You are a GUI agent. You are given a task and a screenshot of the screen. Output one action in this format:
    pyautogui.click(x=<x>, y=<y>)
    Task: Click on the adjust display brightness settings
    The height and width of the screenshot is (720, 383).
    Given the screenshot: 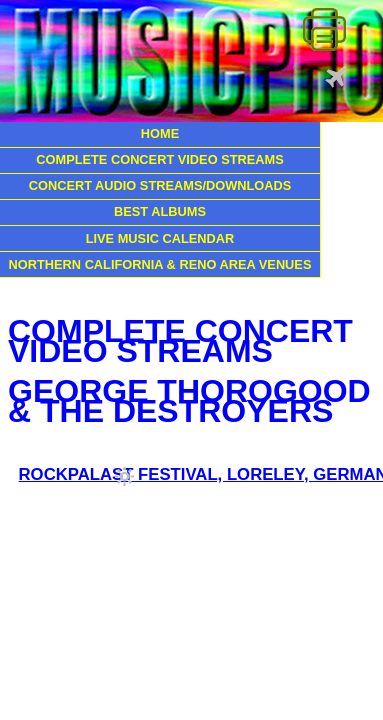 What is the action you would take?
    pyautogui.click(x=124, y=476)
    